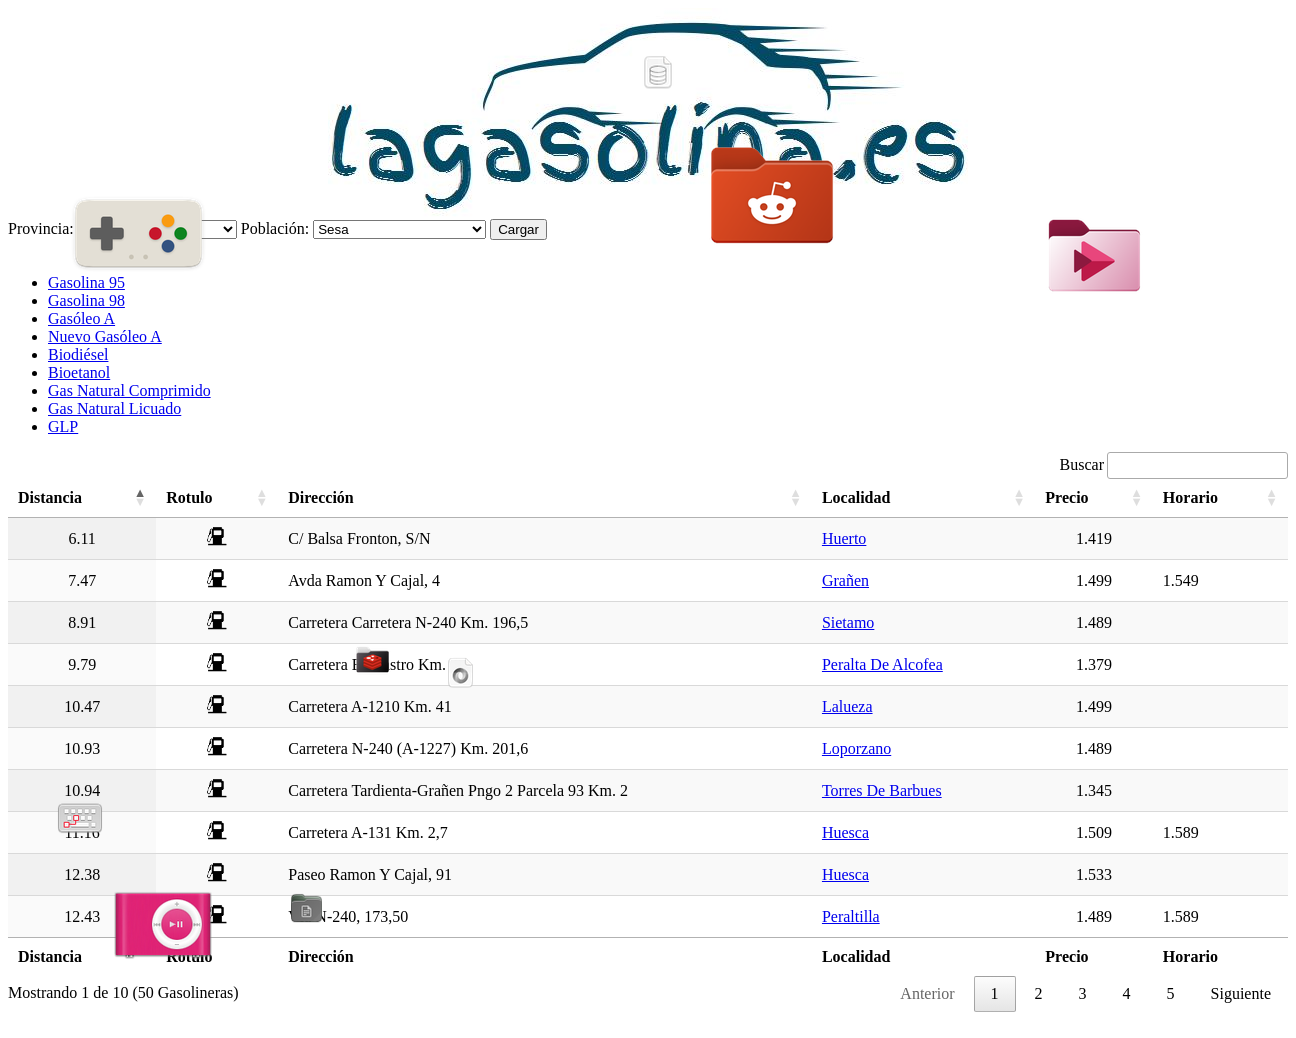  Describe the element at coordinates (1094, 258) in the screenshot. I see `open microsoft stream video folder` at that location.